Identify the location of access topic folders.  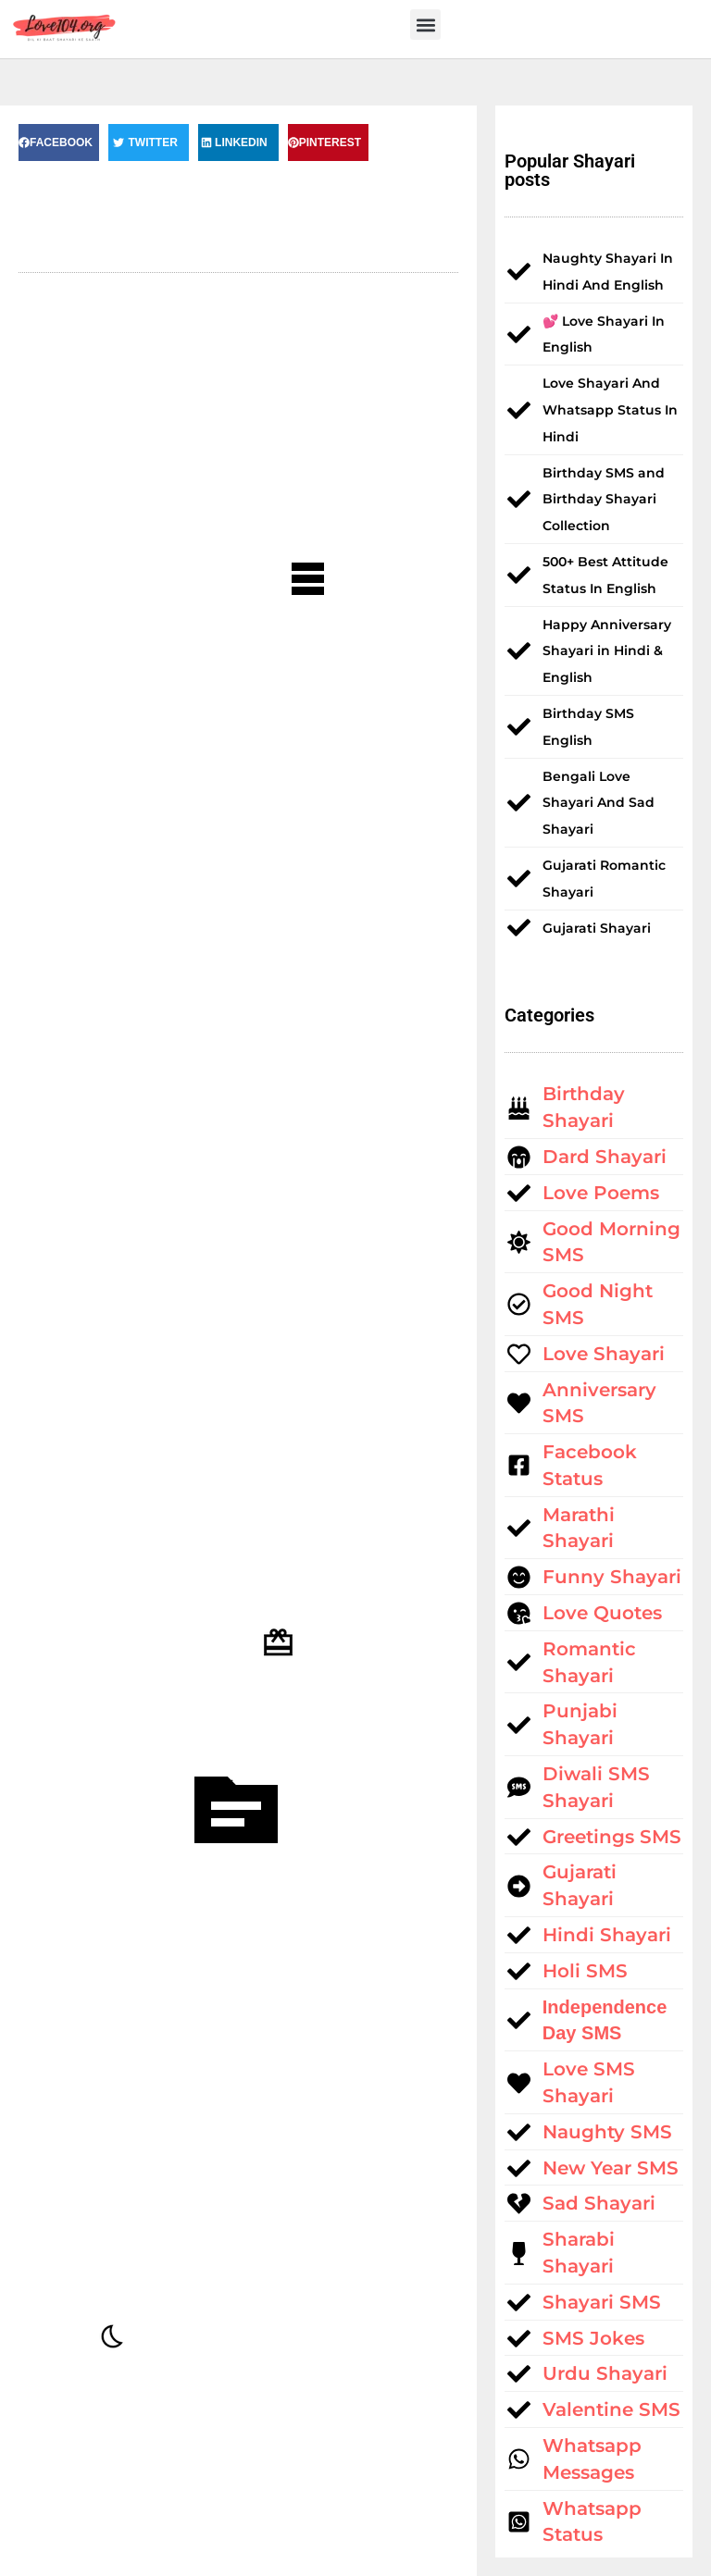
(236, 1810).